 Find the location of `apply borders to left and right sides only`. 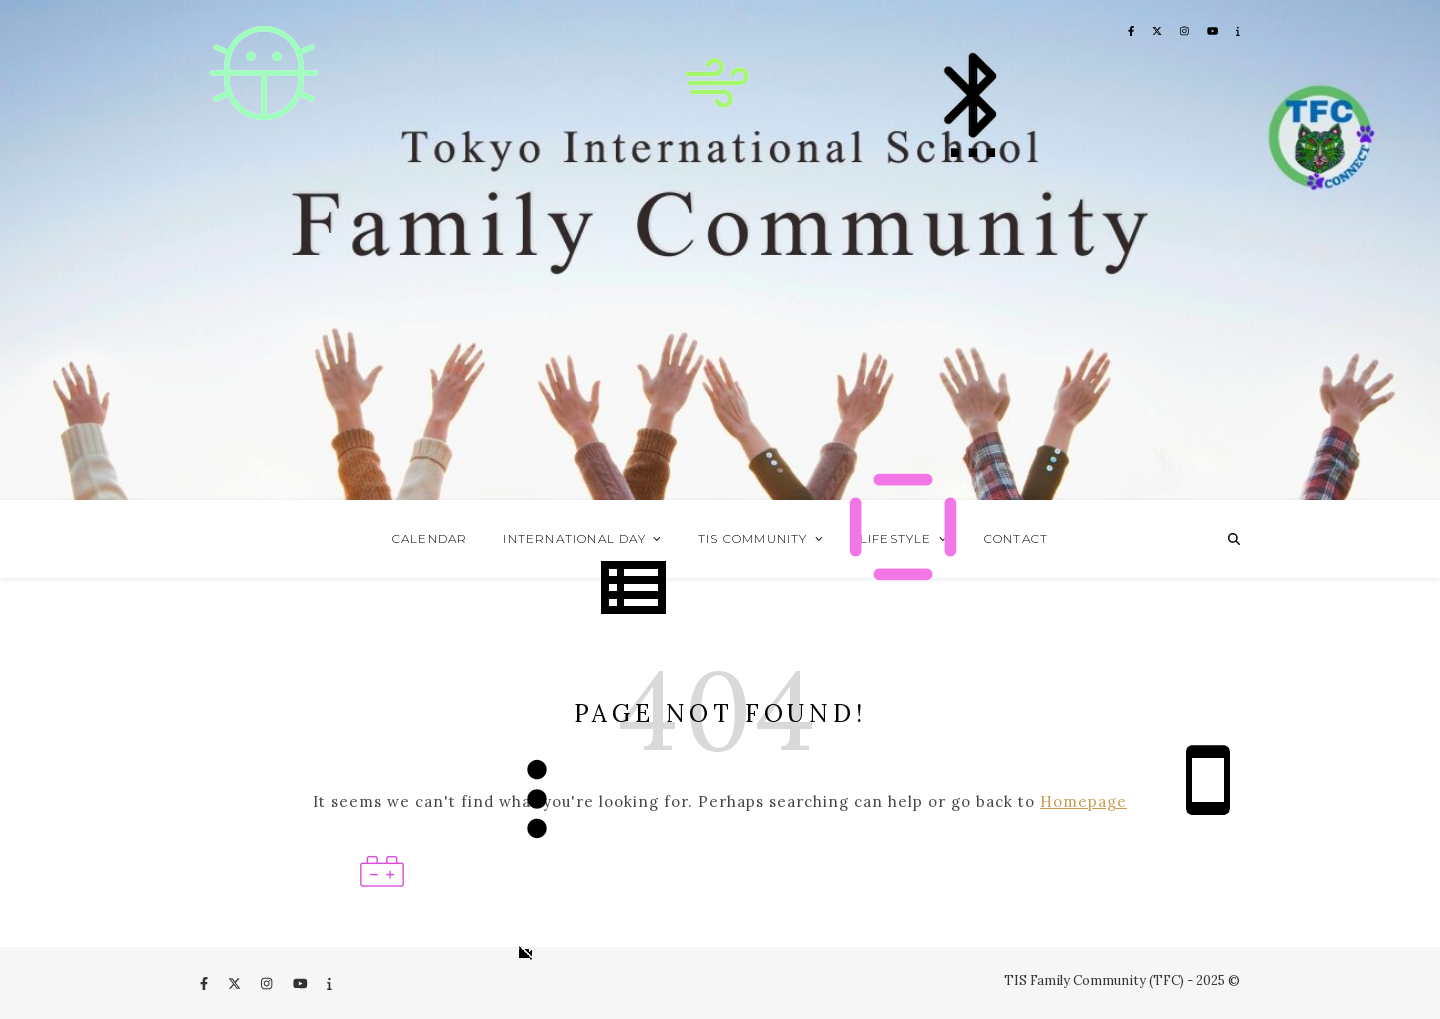

apply borders to left and right sides only is located at coordinates (903, 527).